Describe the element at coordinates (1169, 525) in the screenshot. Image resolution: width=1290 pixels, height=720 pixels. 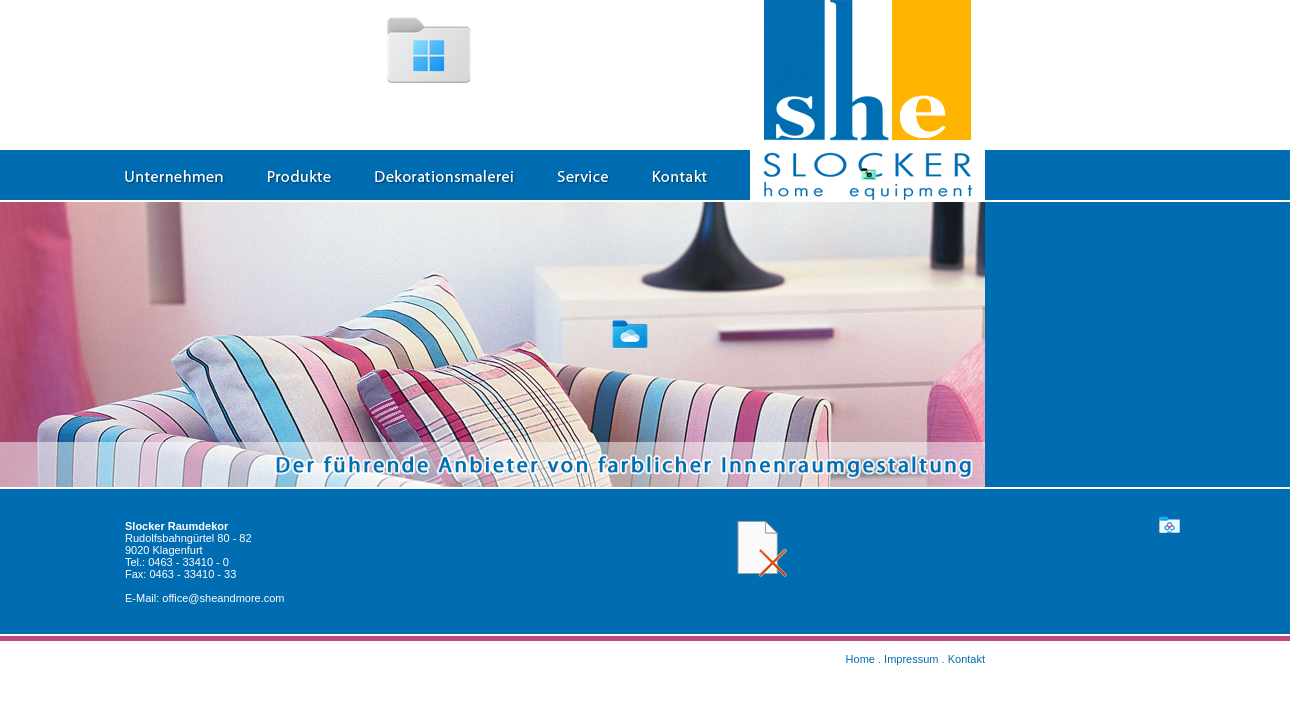
I see `open Baidu Netdisk cloud storage folder` at that location.